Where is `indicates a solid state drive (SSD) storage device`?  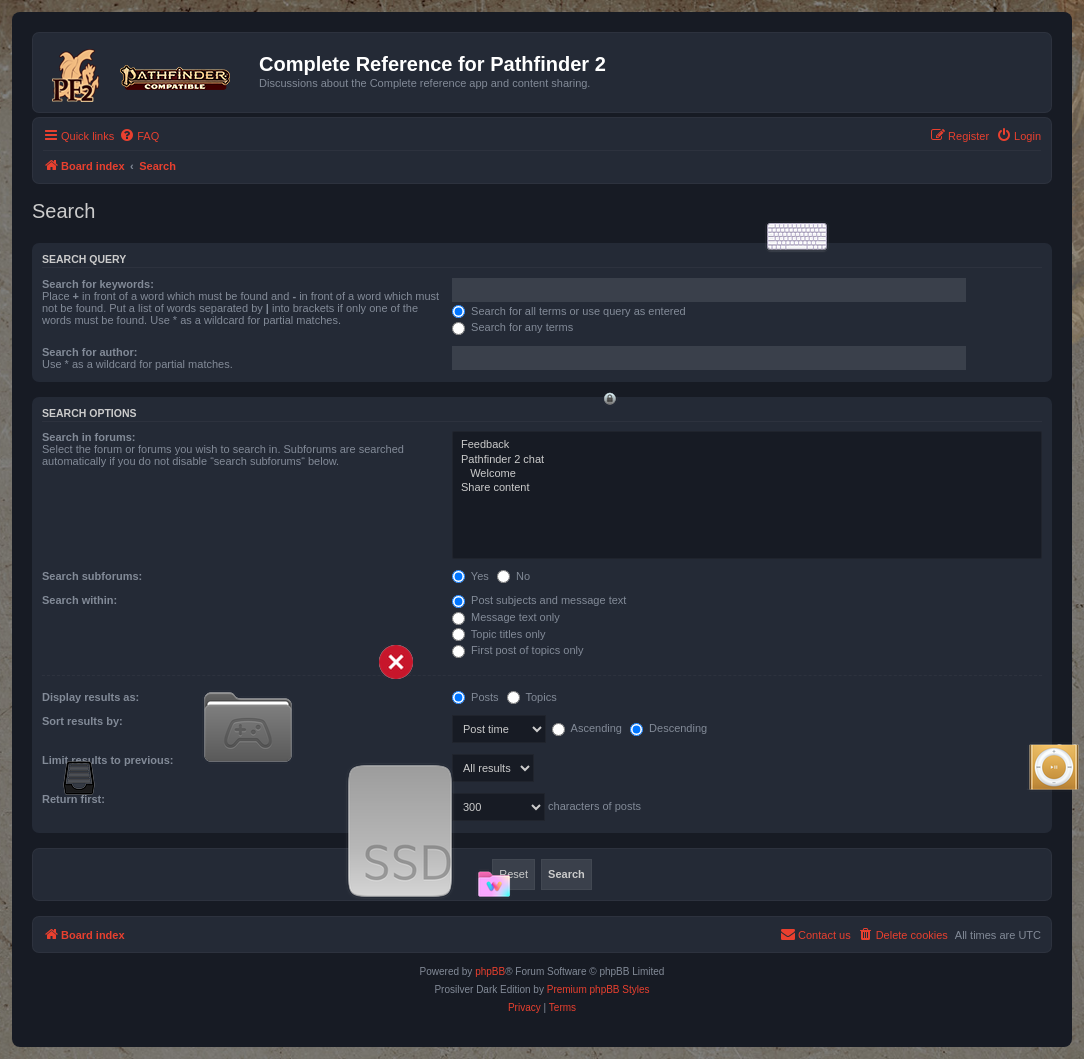 indicates a solid state drive (SSD) storage device is located at coordinates (400, 831).